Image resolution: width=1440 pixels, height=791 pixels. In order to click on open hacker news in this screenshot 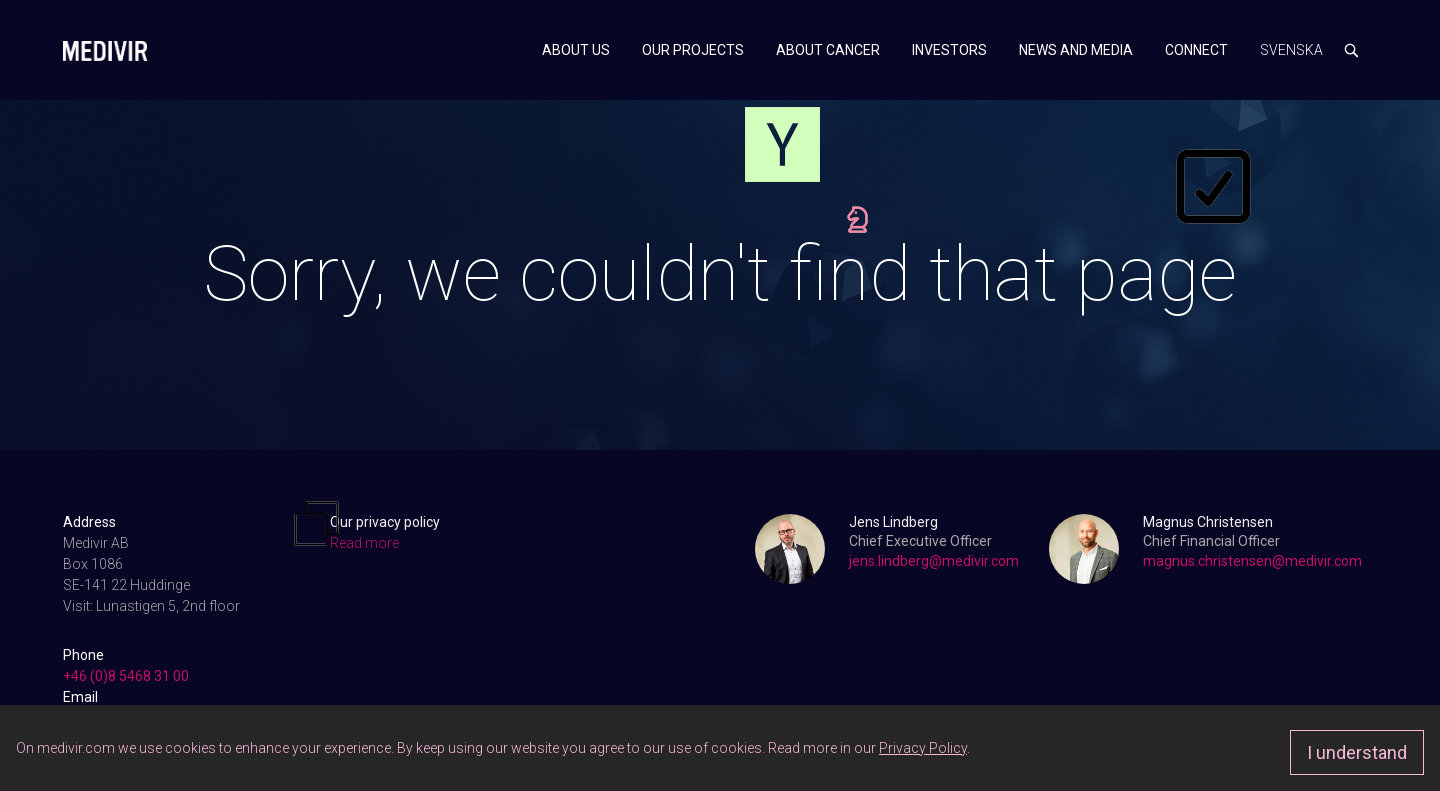, I will do `click(782, 144)`.